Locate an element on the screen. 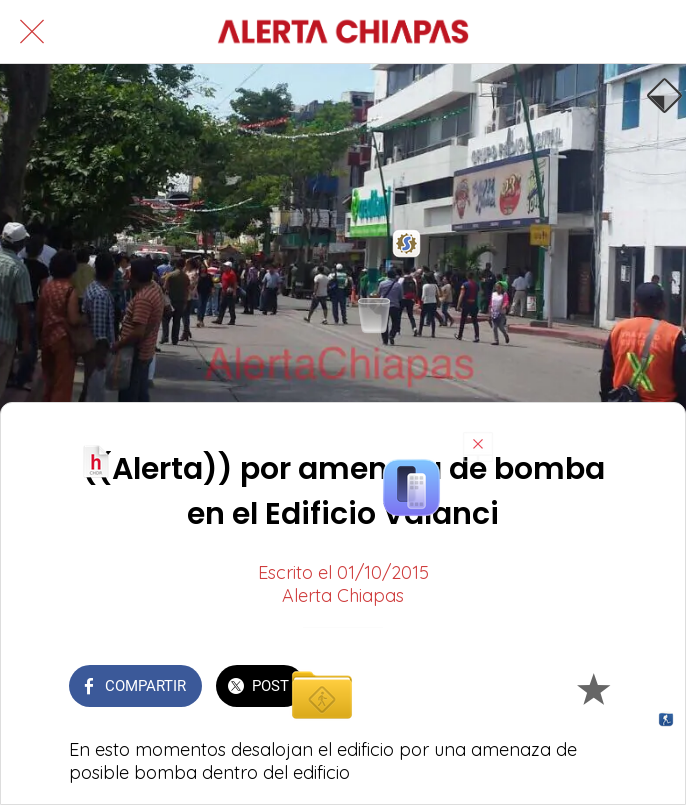  open subsurface dive logging app is located at coordinates (666, 719).